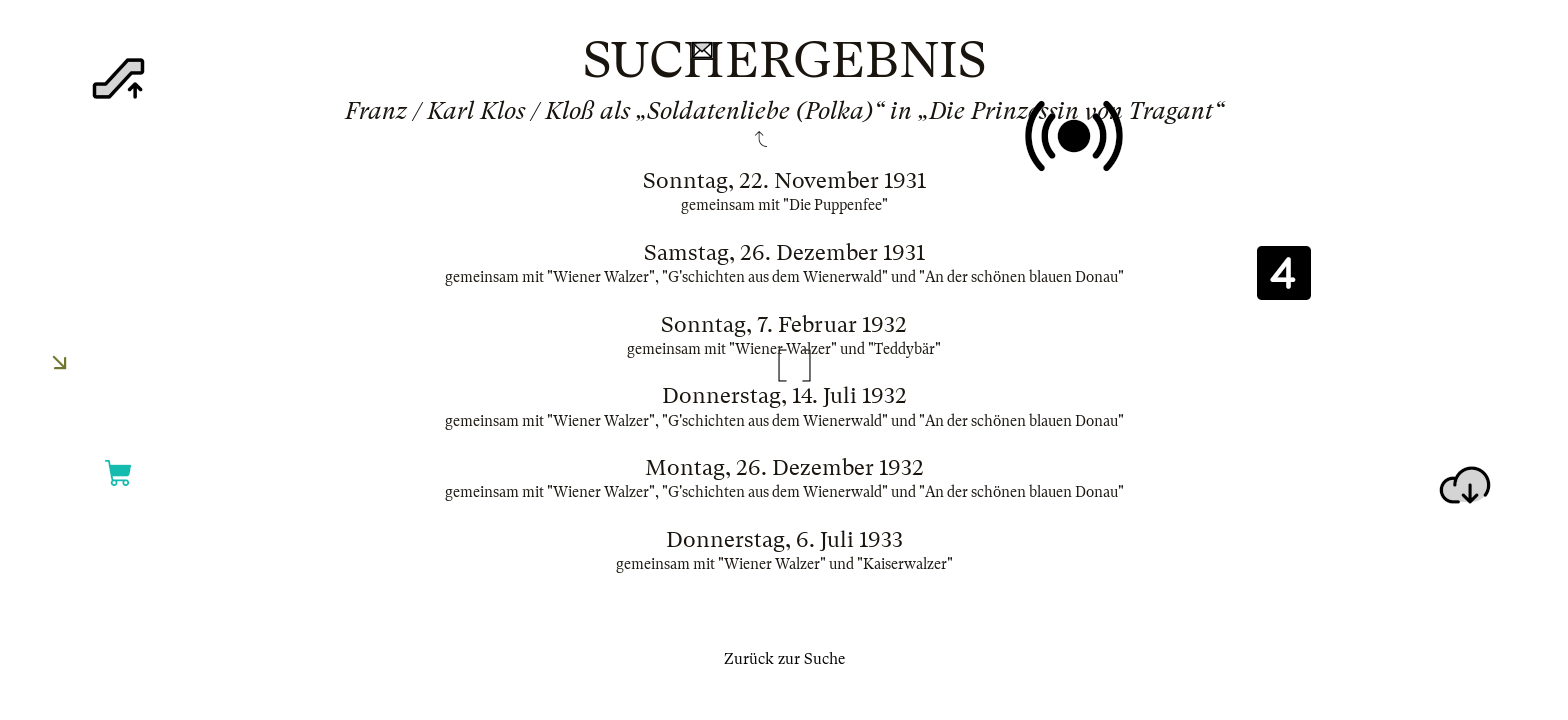 The width and height of the screenshot is (1568, 720). What do you see at coordinates (1074, 136) in the screenshot?
I see `start a live broadcast or stream` at bounding box center [1074, 136].